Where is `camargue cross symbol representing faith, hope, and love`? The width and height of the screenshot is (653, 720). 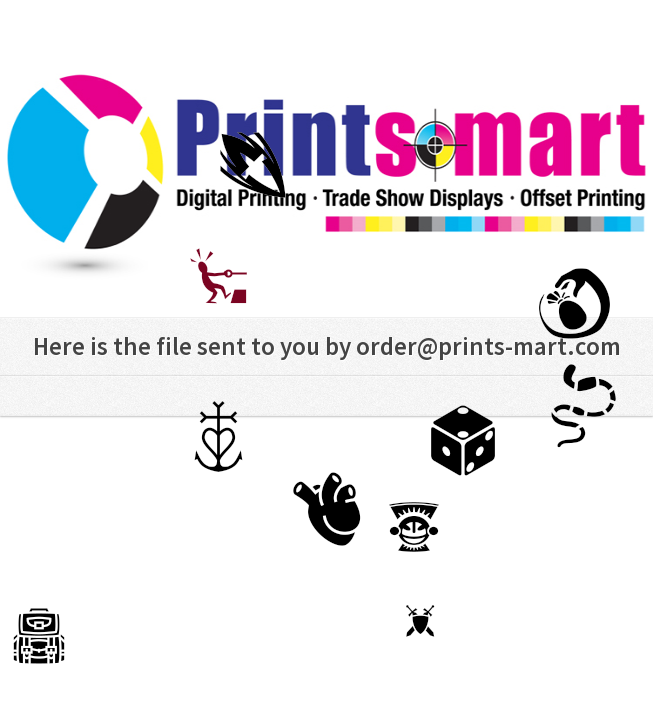 camargue cross symbol representing faith, hope, and love is located at coordinates (218, 436).